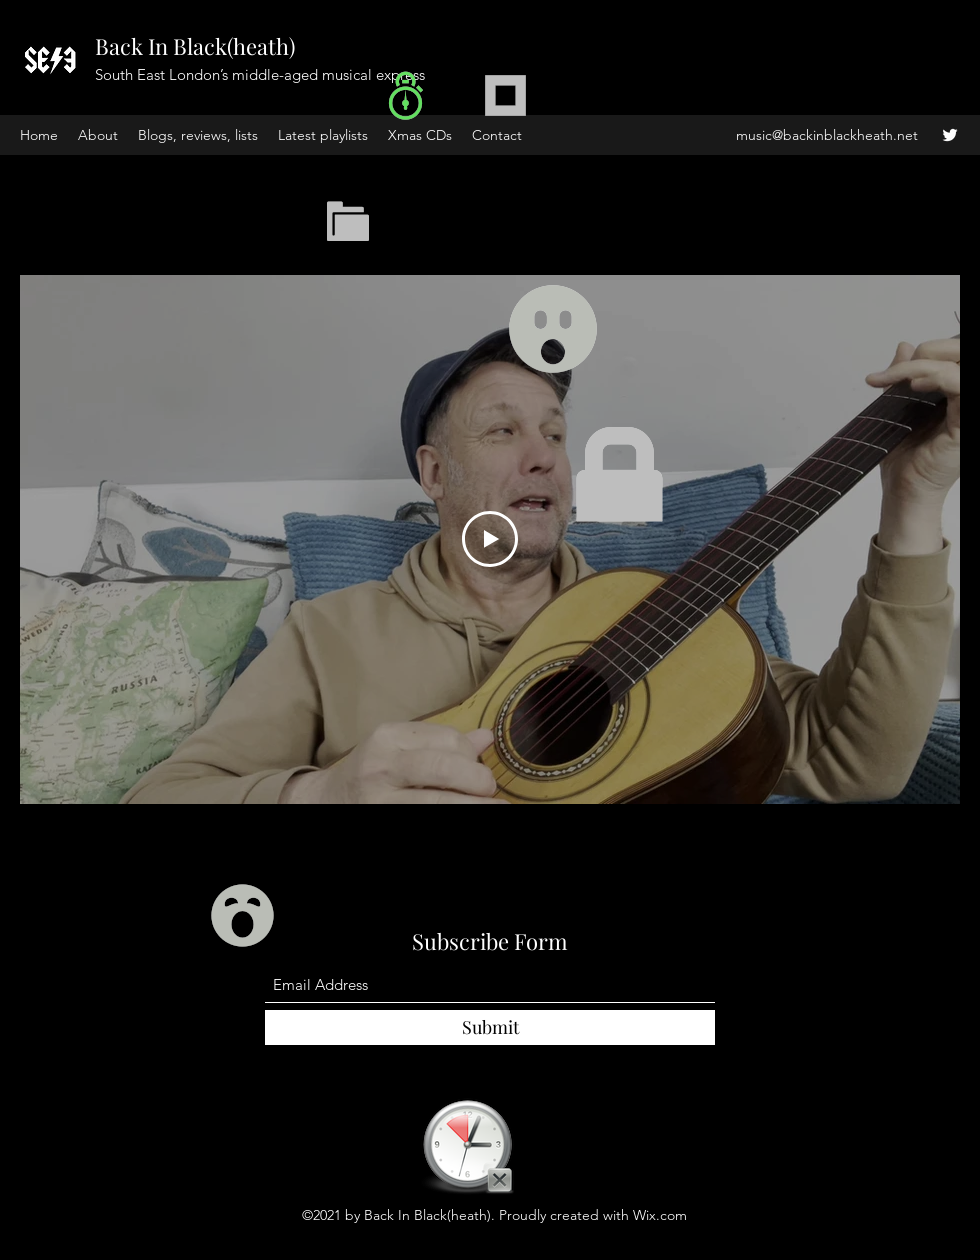  Describe the element at coordinates (242, 915) in the screenshot. I see `indicates user is tired or bored` at that location.